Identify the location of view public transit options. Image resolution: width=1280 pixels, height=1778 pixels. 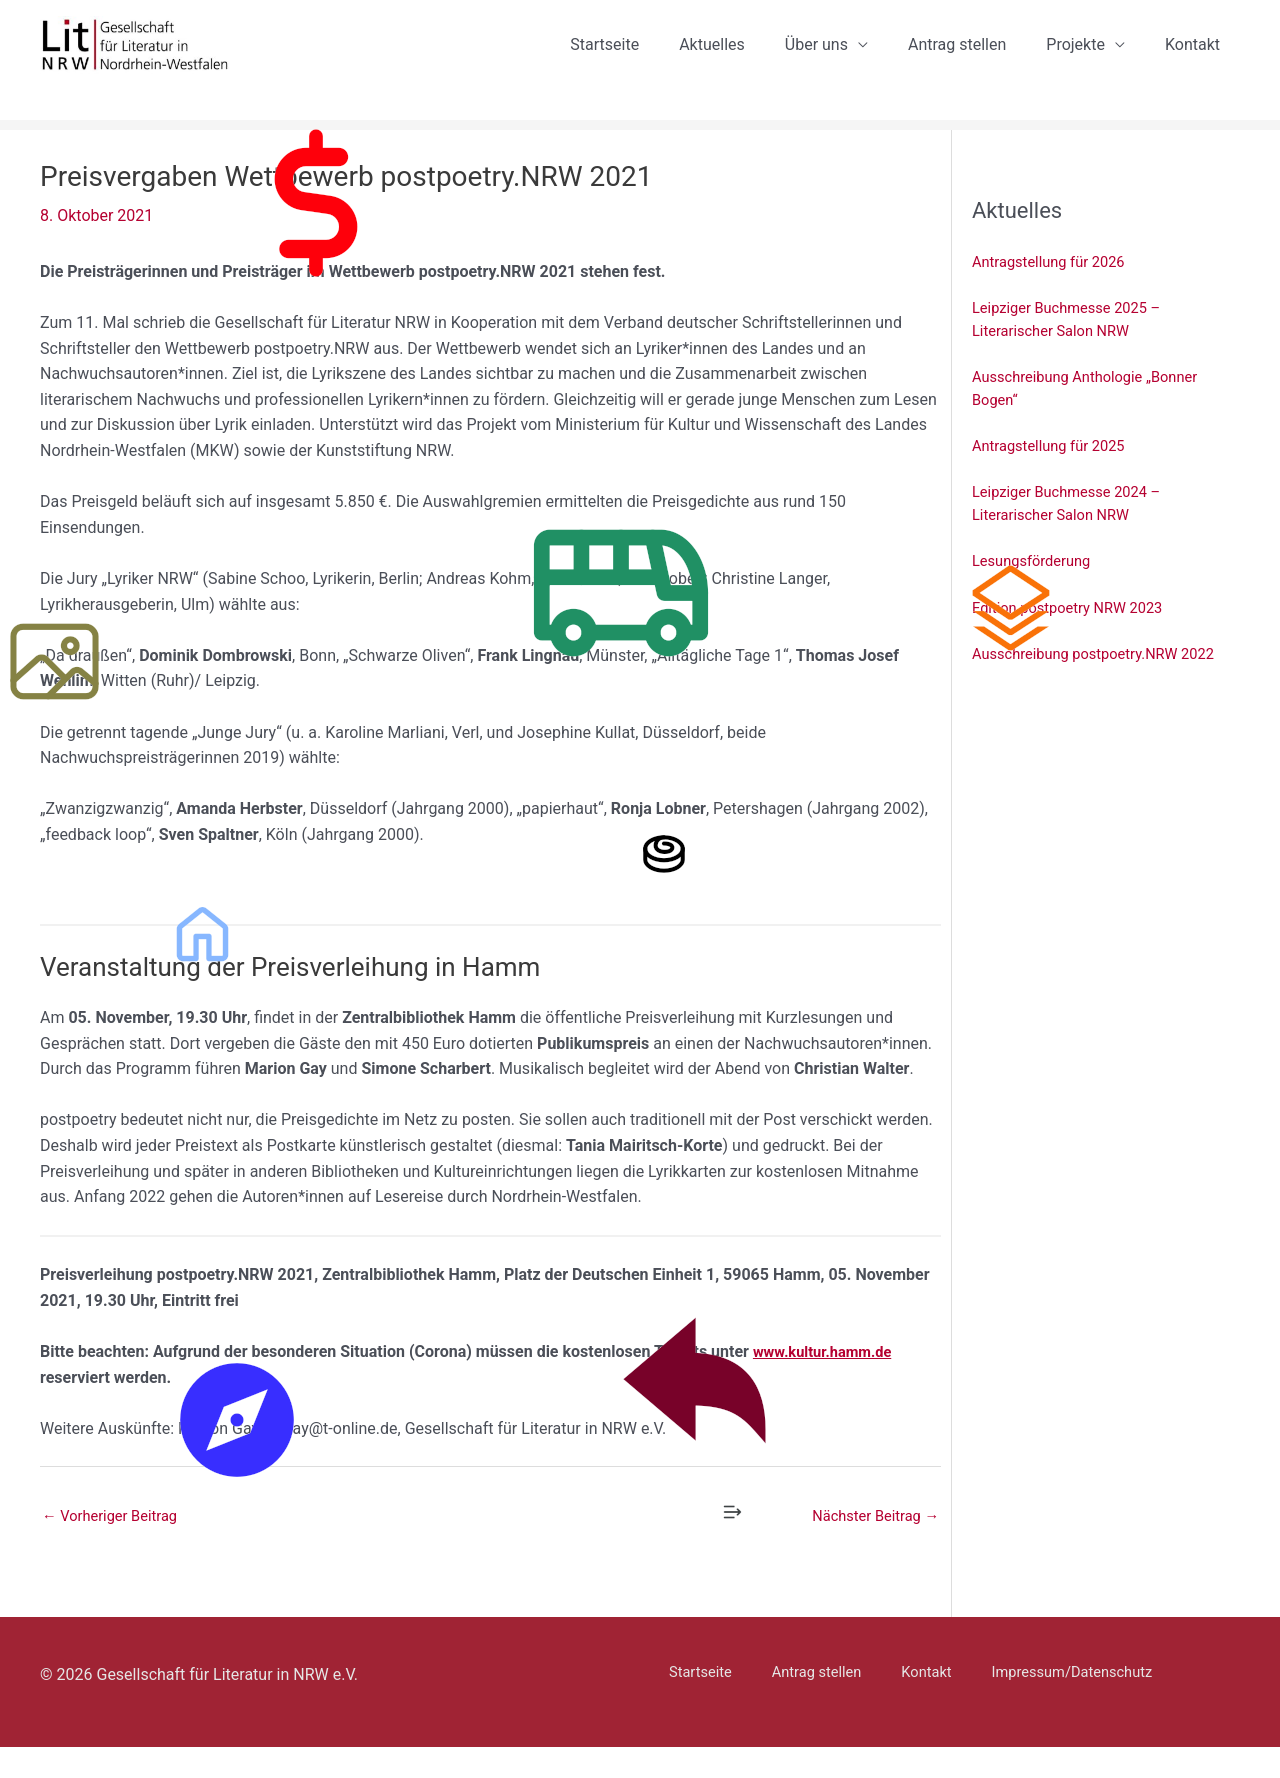
(621, 593).